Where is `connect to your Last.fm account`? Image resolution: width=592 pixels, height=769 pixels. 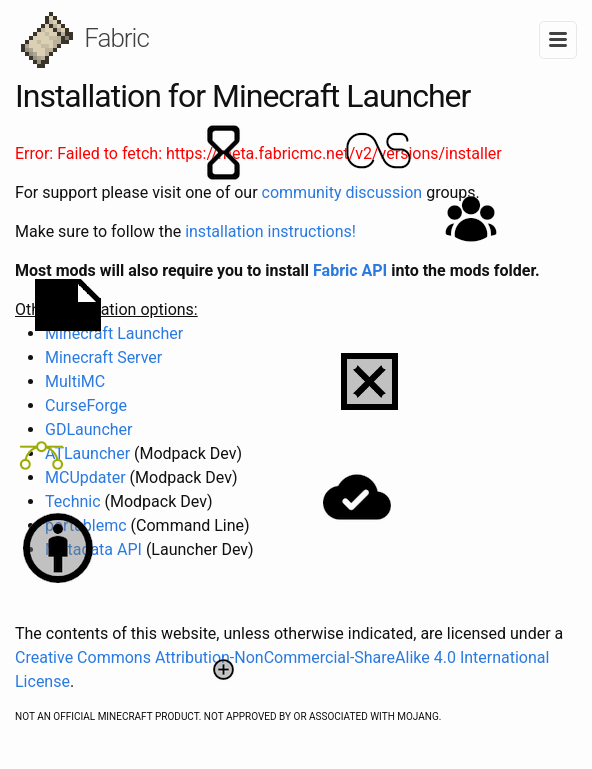
connect to your Last.fm account is located at coordinates (378, 149).